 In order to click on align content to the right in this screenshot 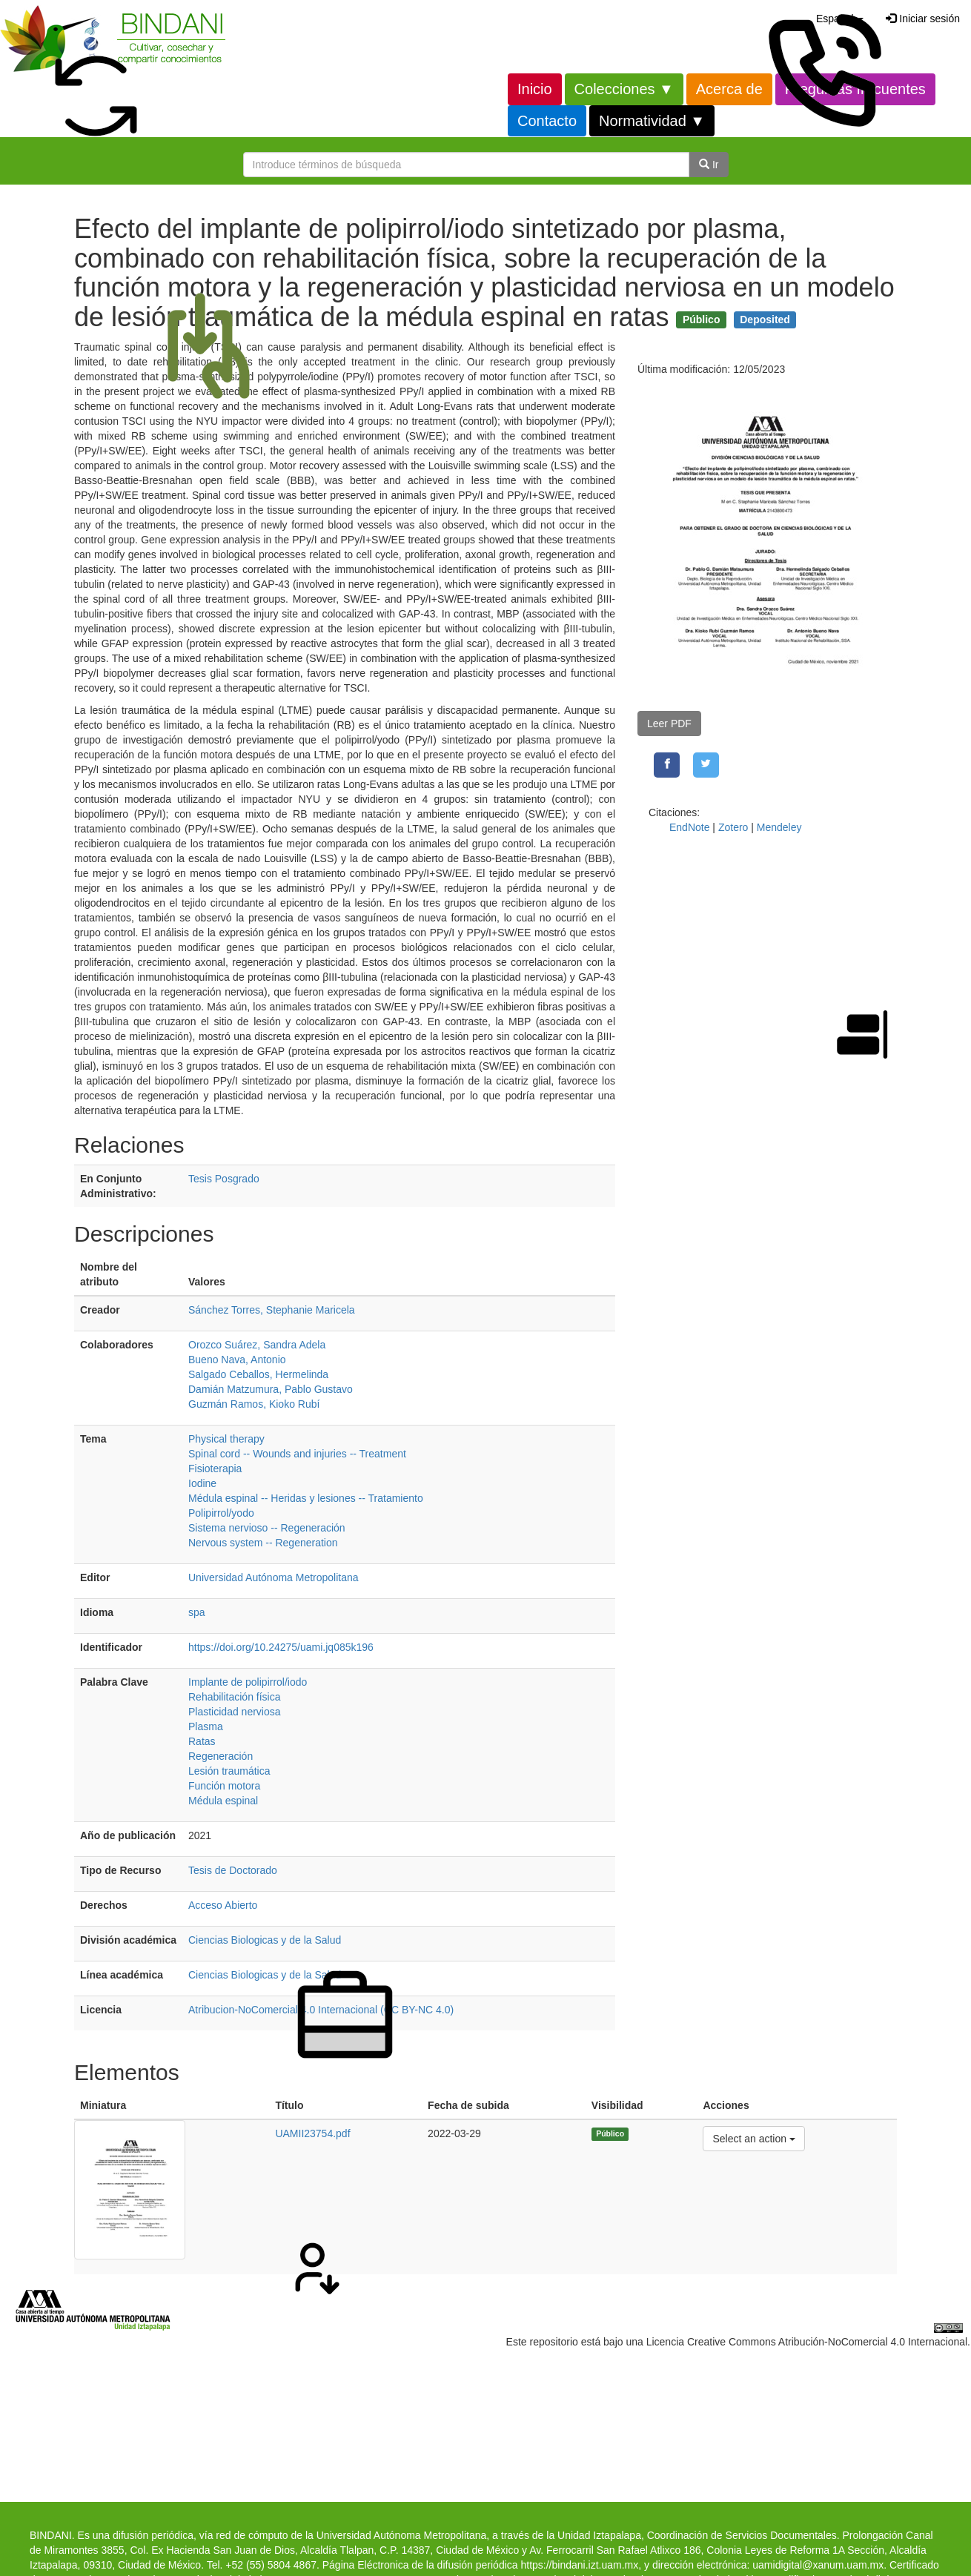, I will do `click(863, 1034)`.